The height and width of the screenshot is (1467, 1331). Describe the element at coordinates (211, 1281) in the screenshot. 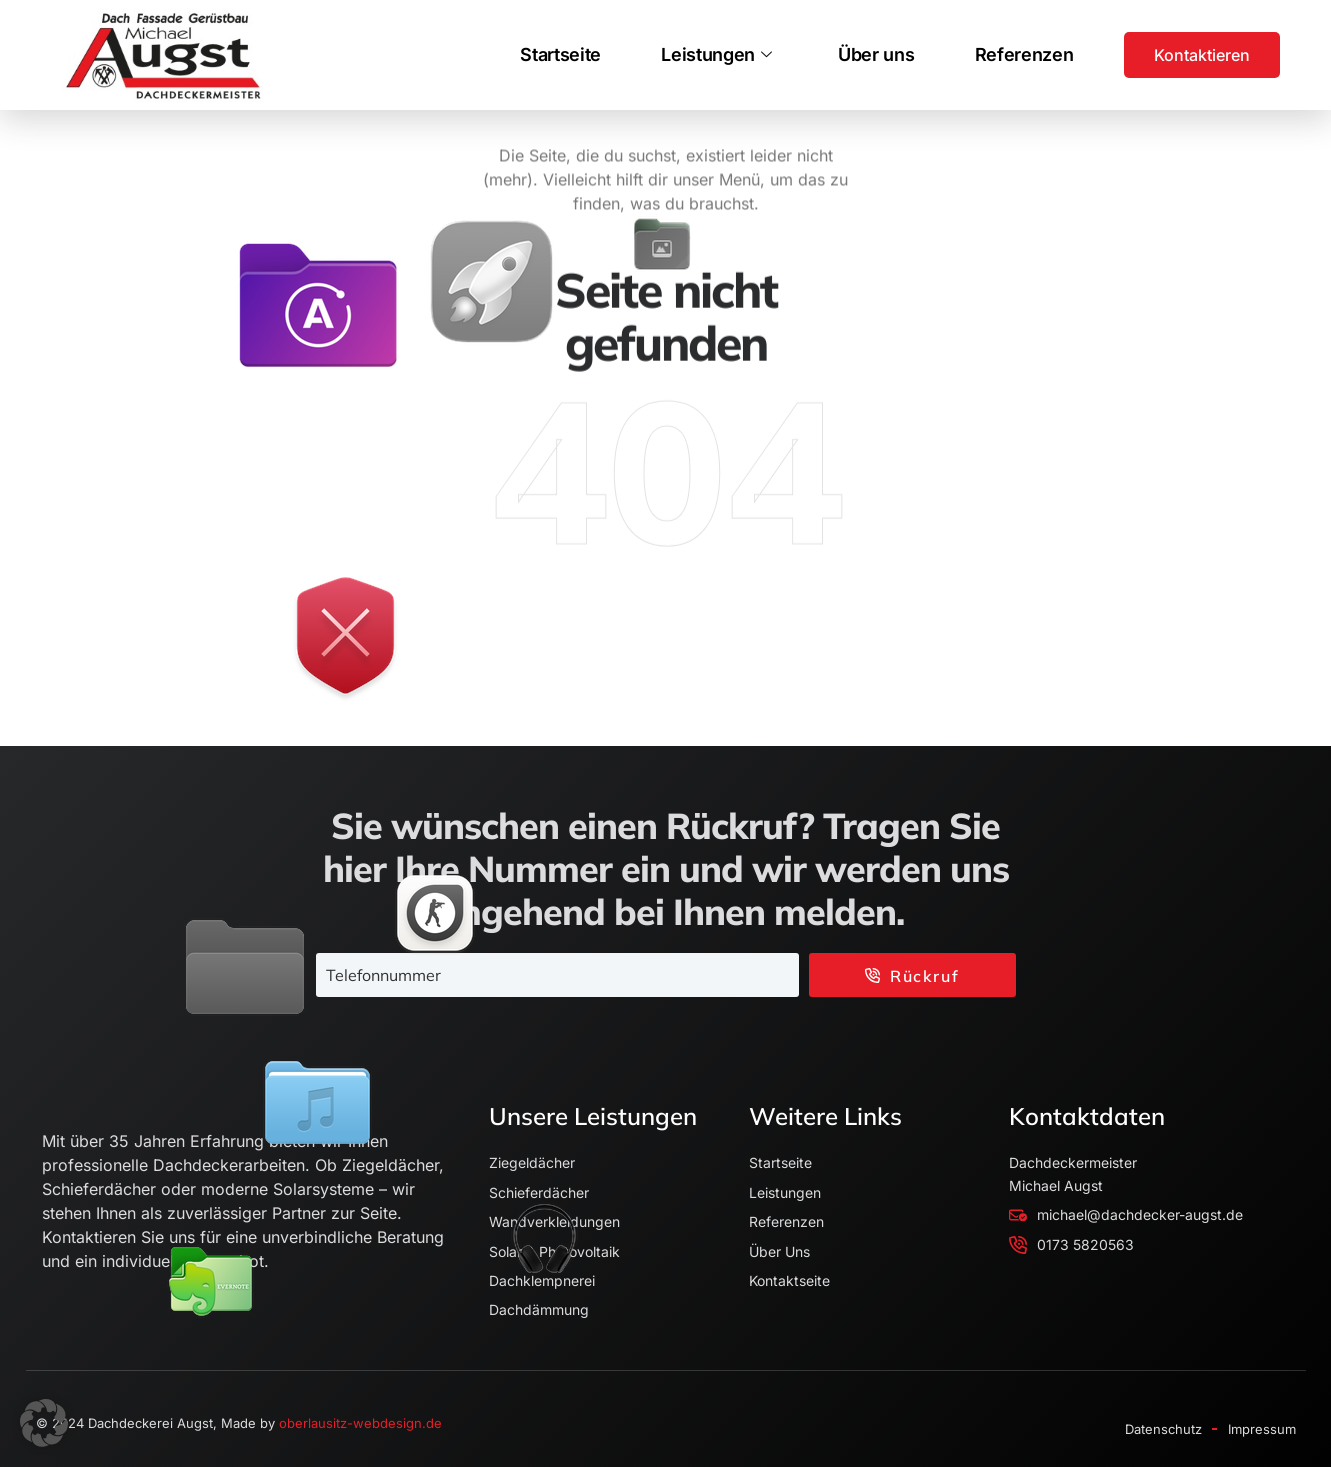

I see `open evernote folder` at that location.